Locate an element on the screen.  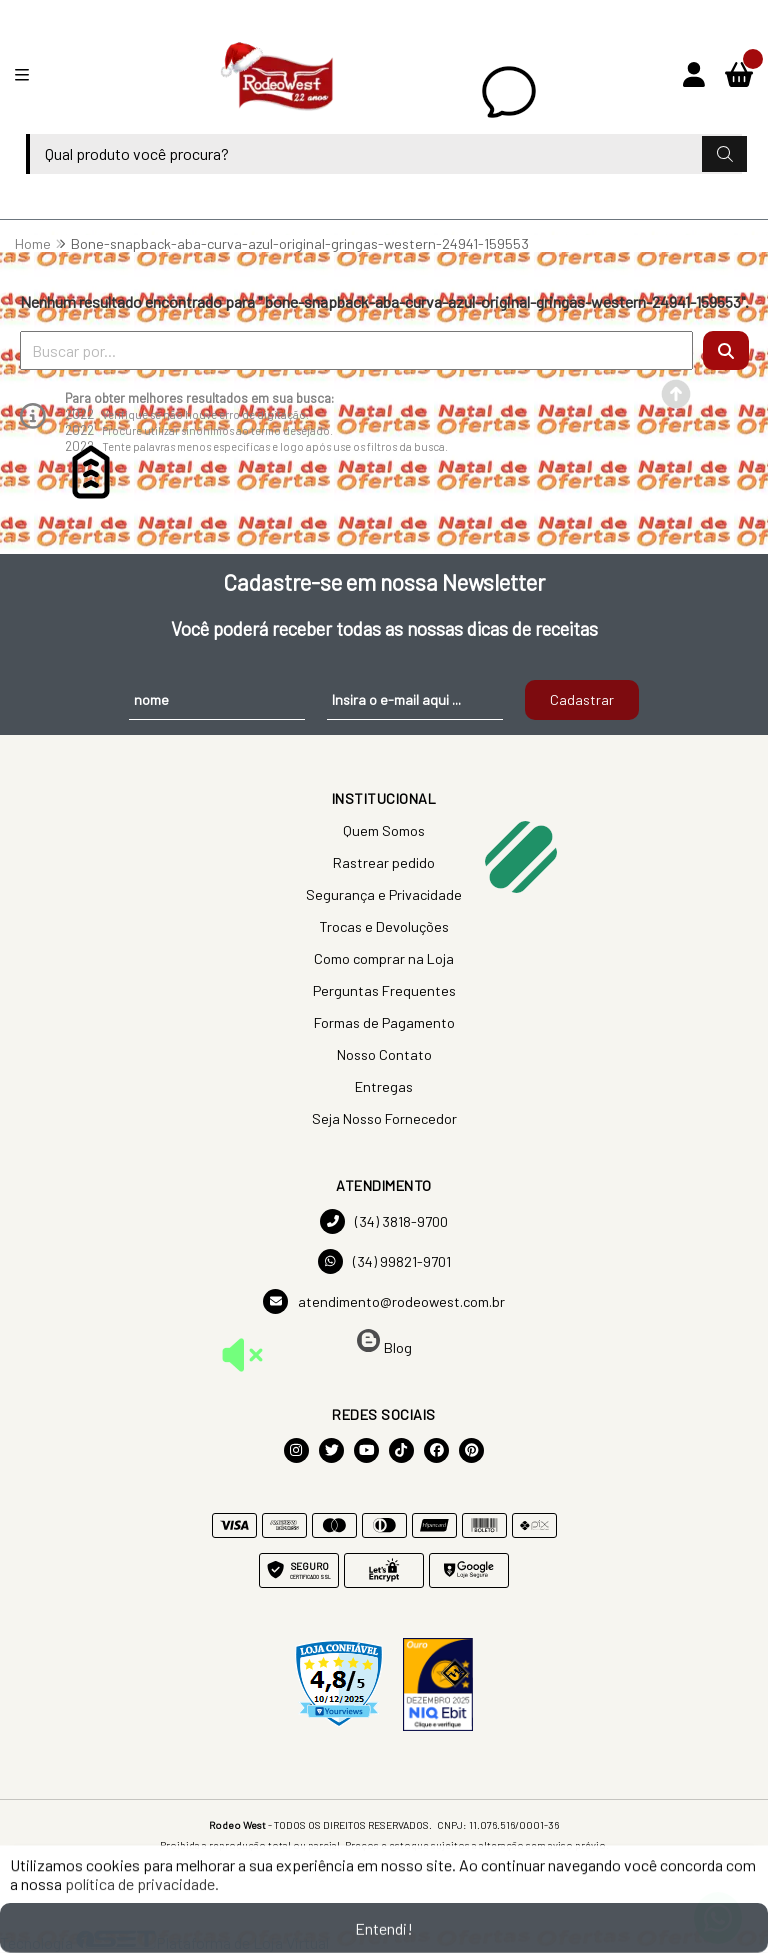
upload a file or content is located at coordinates (676, 394).